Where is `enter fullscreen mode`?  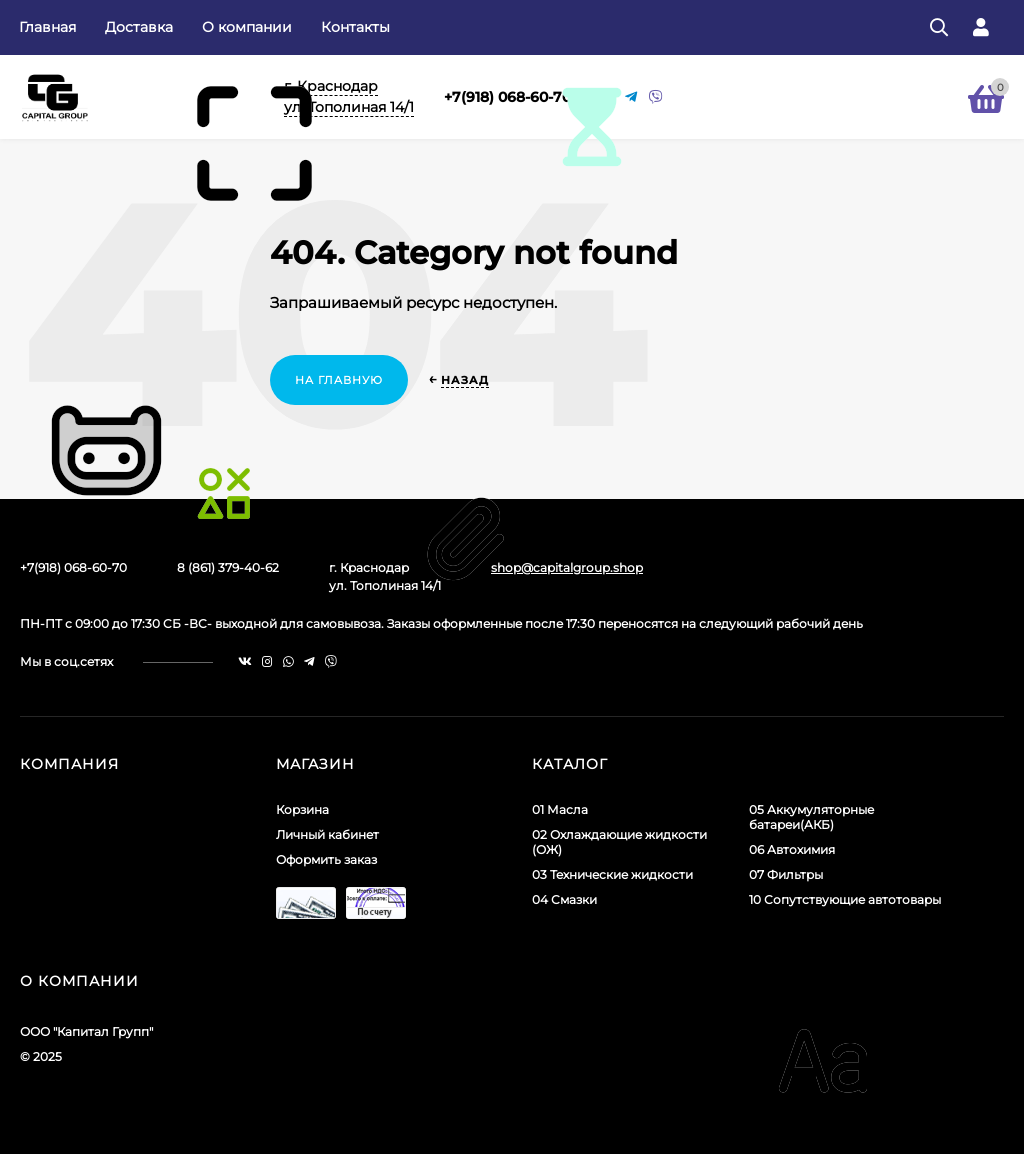
enter fullscreen mode is located at coordinates (254, 143).